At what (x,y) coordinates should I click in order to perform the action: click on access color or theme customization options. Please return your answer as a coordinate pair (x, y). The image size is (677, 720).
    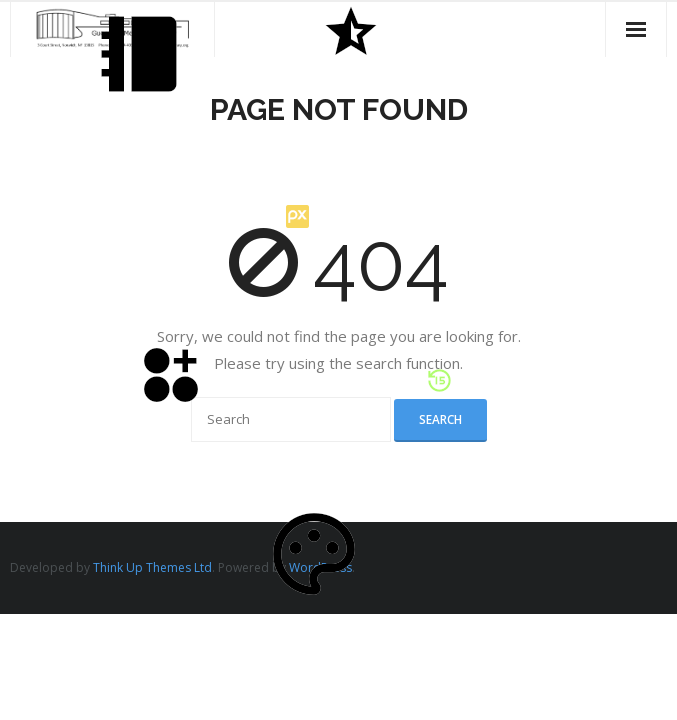
    Looking at the image, I should click on (314, 554).